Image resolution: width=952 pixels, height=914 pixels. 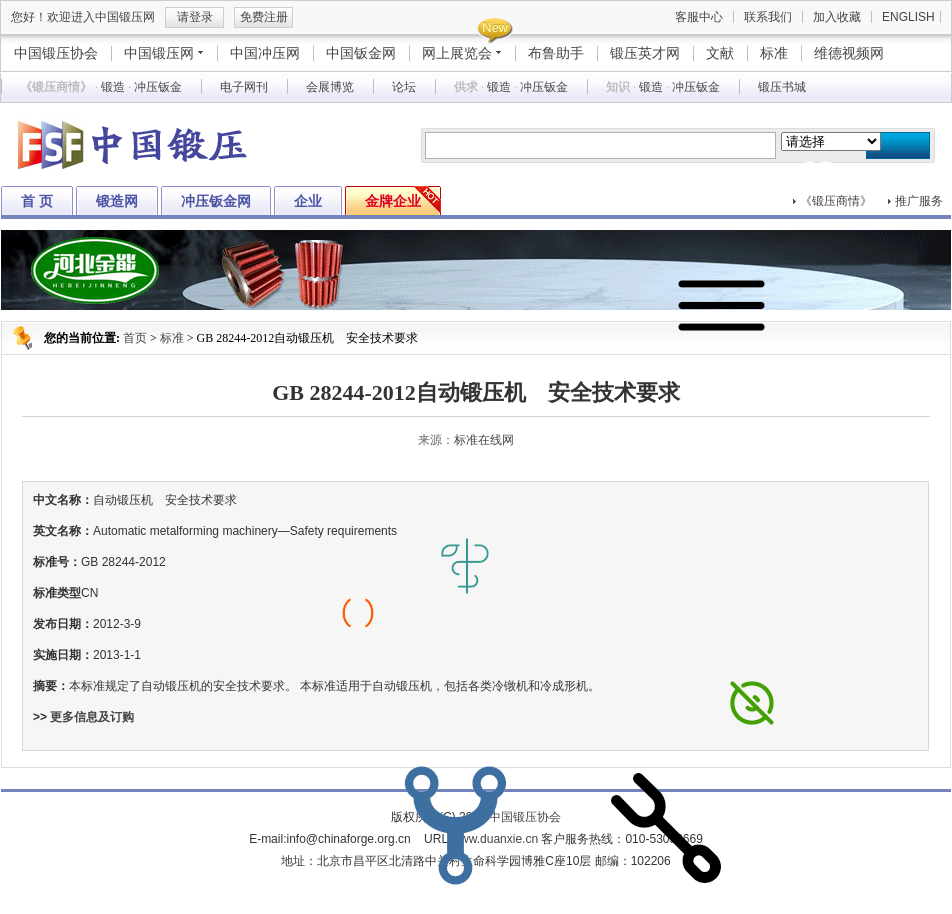 What do you see at coordinates (666, 828) in the screenshot?
I see `access tool or utility settings` at bounding box center [666, 828].